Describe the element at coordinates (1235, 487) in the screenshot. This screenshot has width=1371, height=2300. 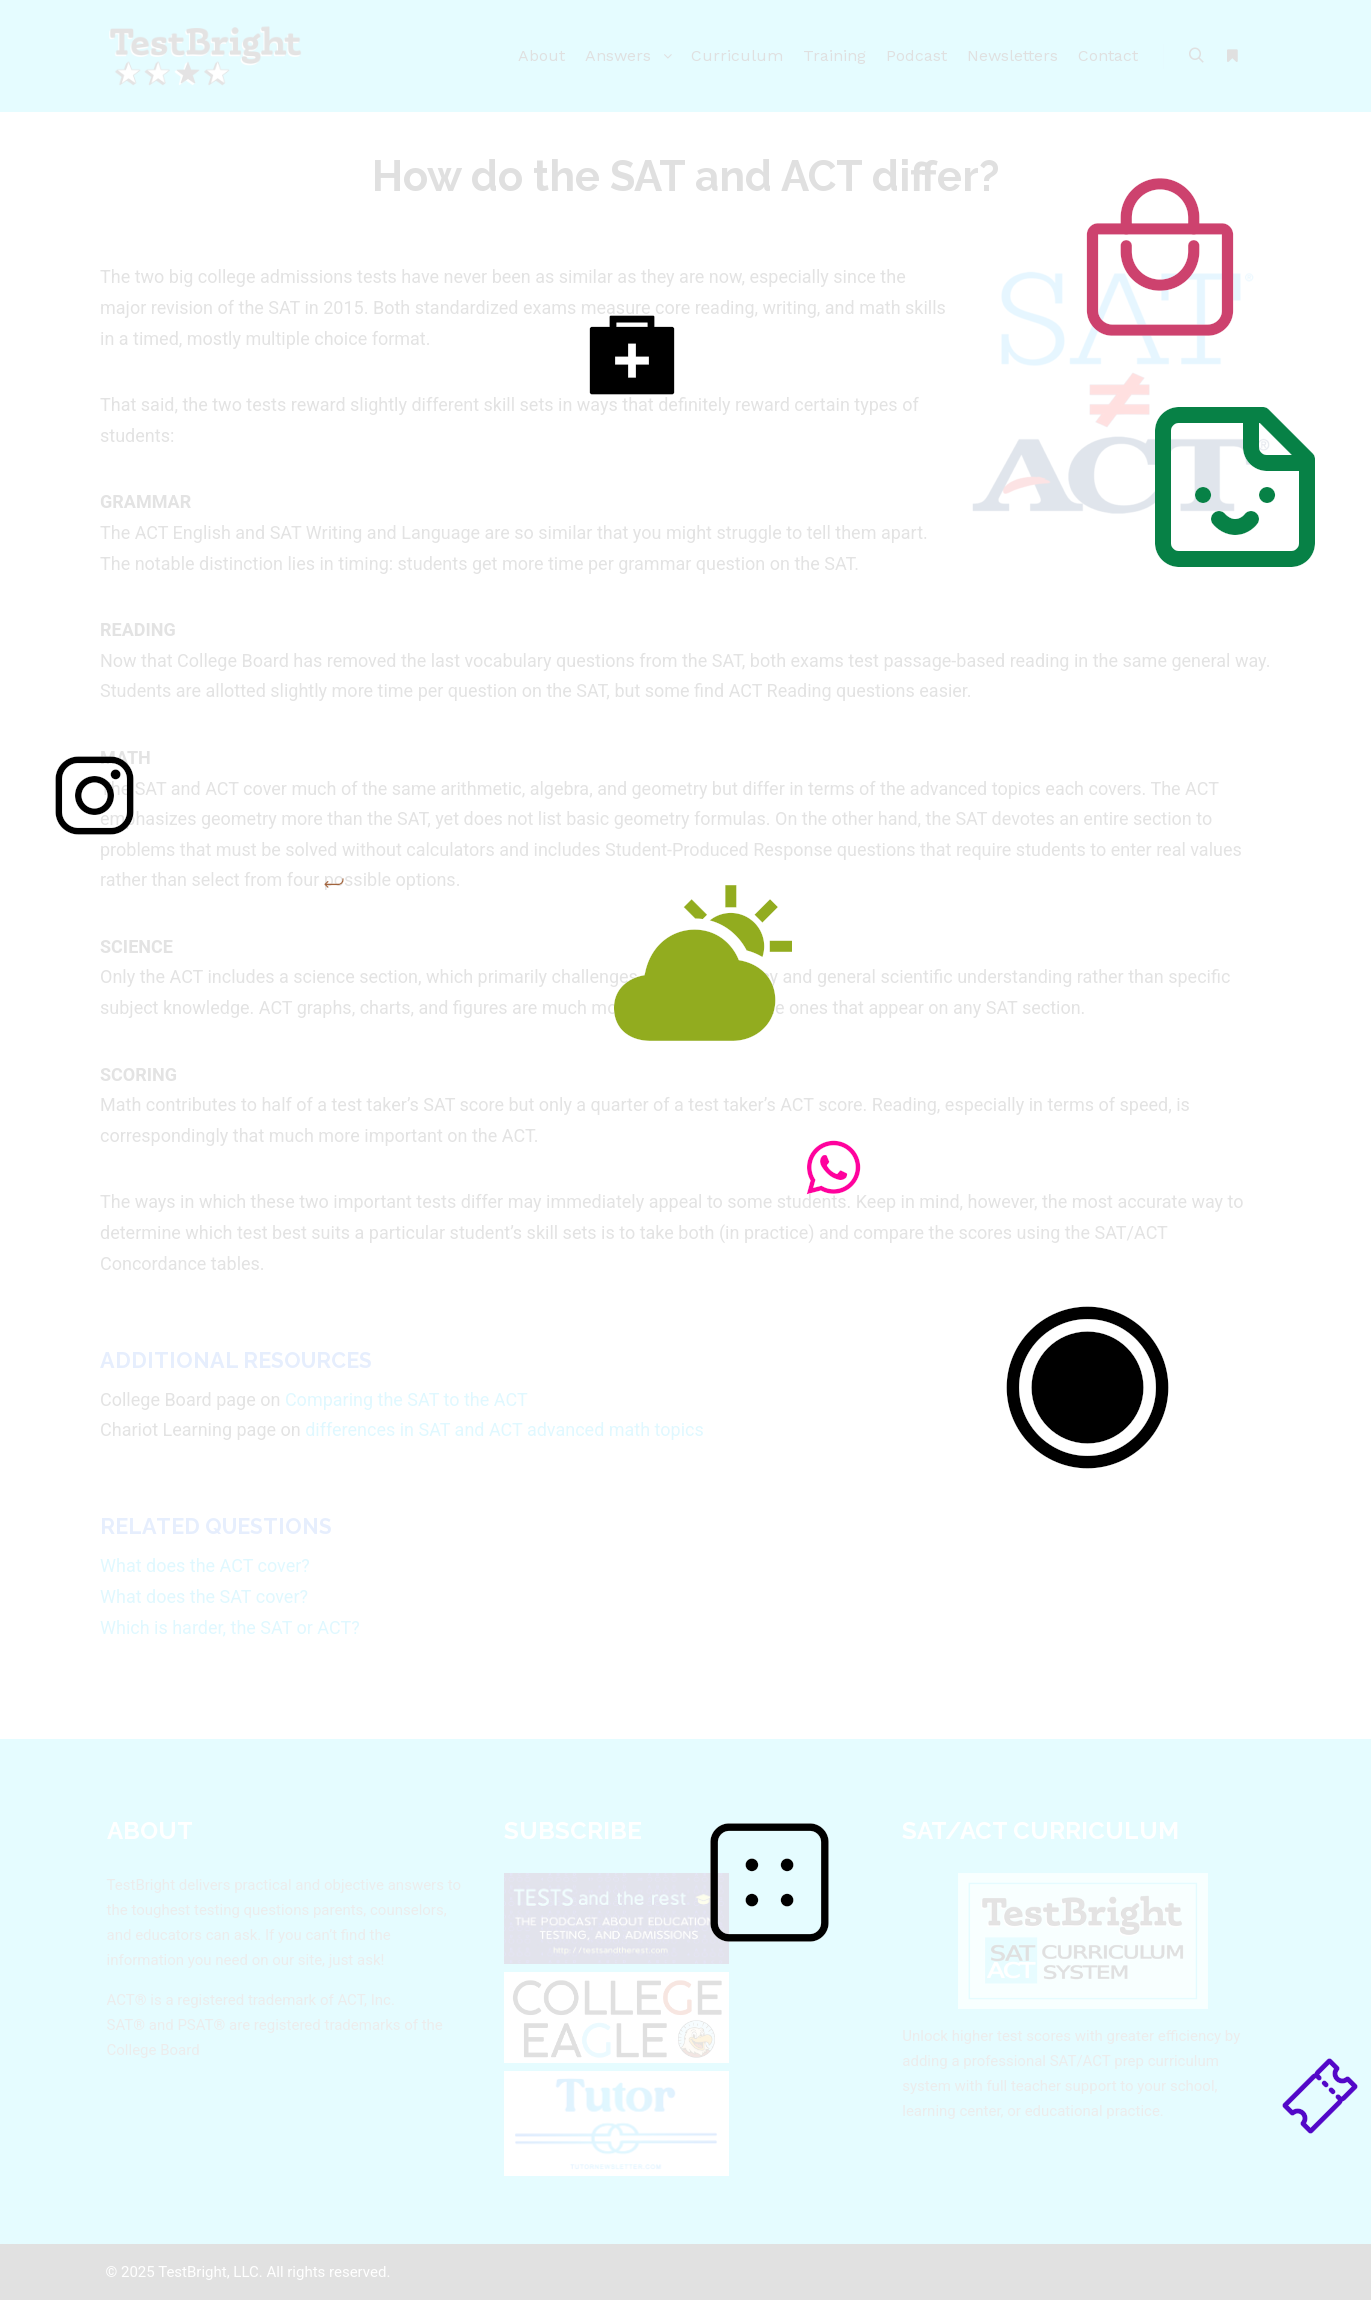
I see `add a sticker to your message` at that location.